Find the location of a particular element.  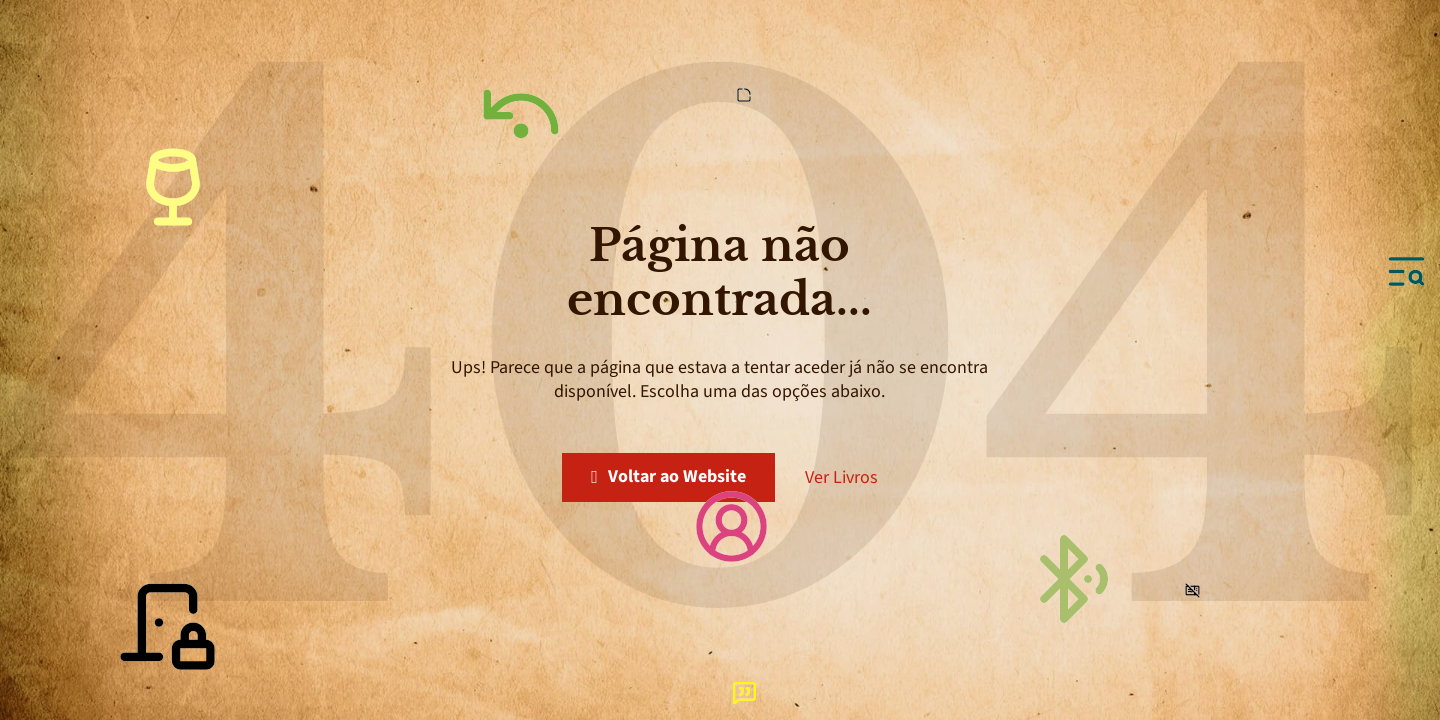

view drink or beverage options is located at coordinates (173, 187).